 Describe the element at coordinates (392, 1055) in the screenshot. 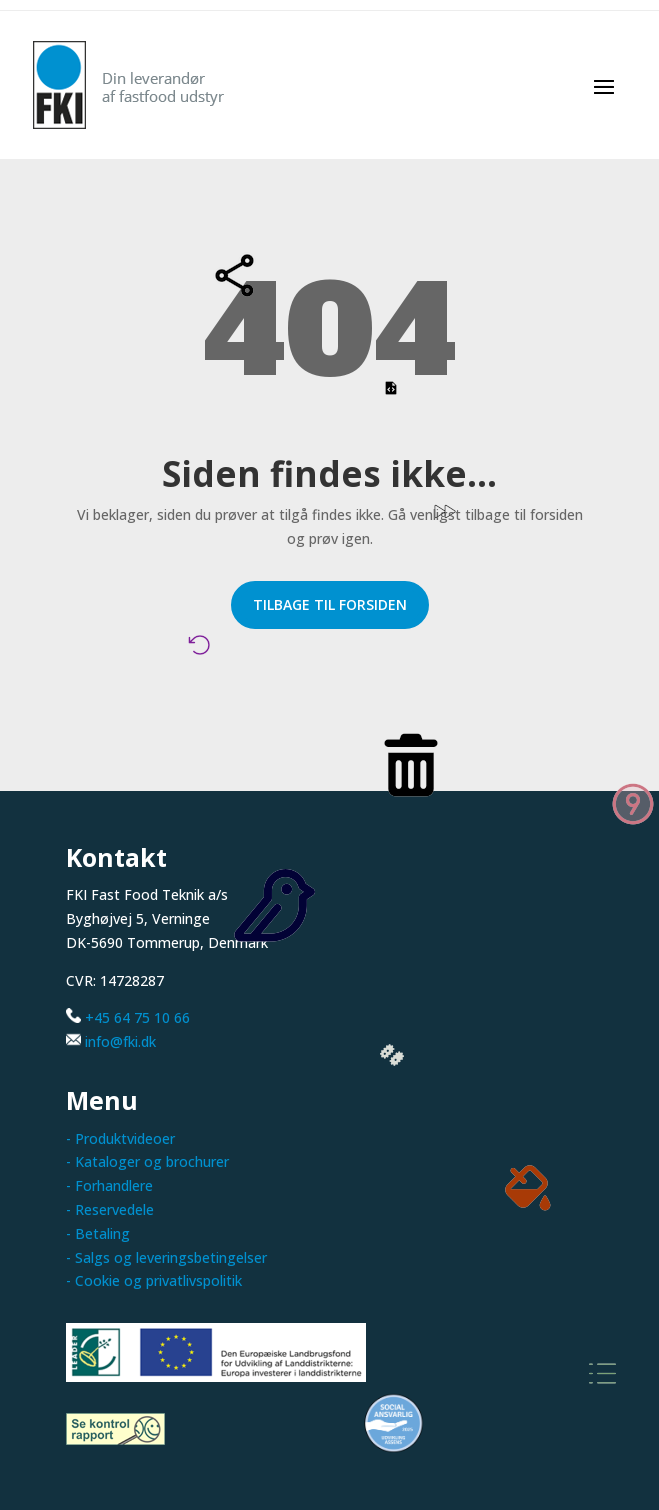

I see `view microbiology or bacteria-related content` at that location.